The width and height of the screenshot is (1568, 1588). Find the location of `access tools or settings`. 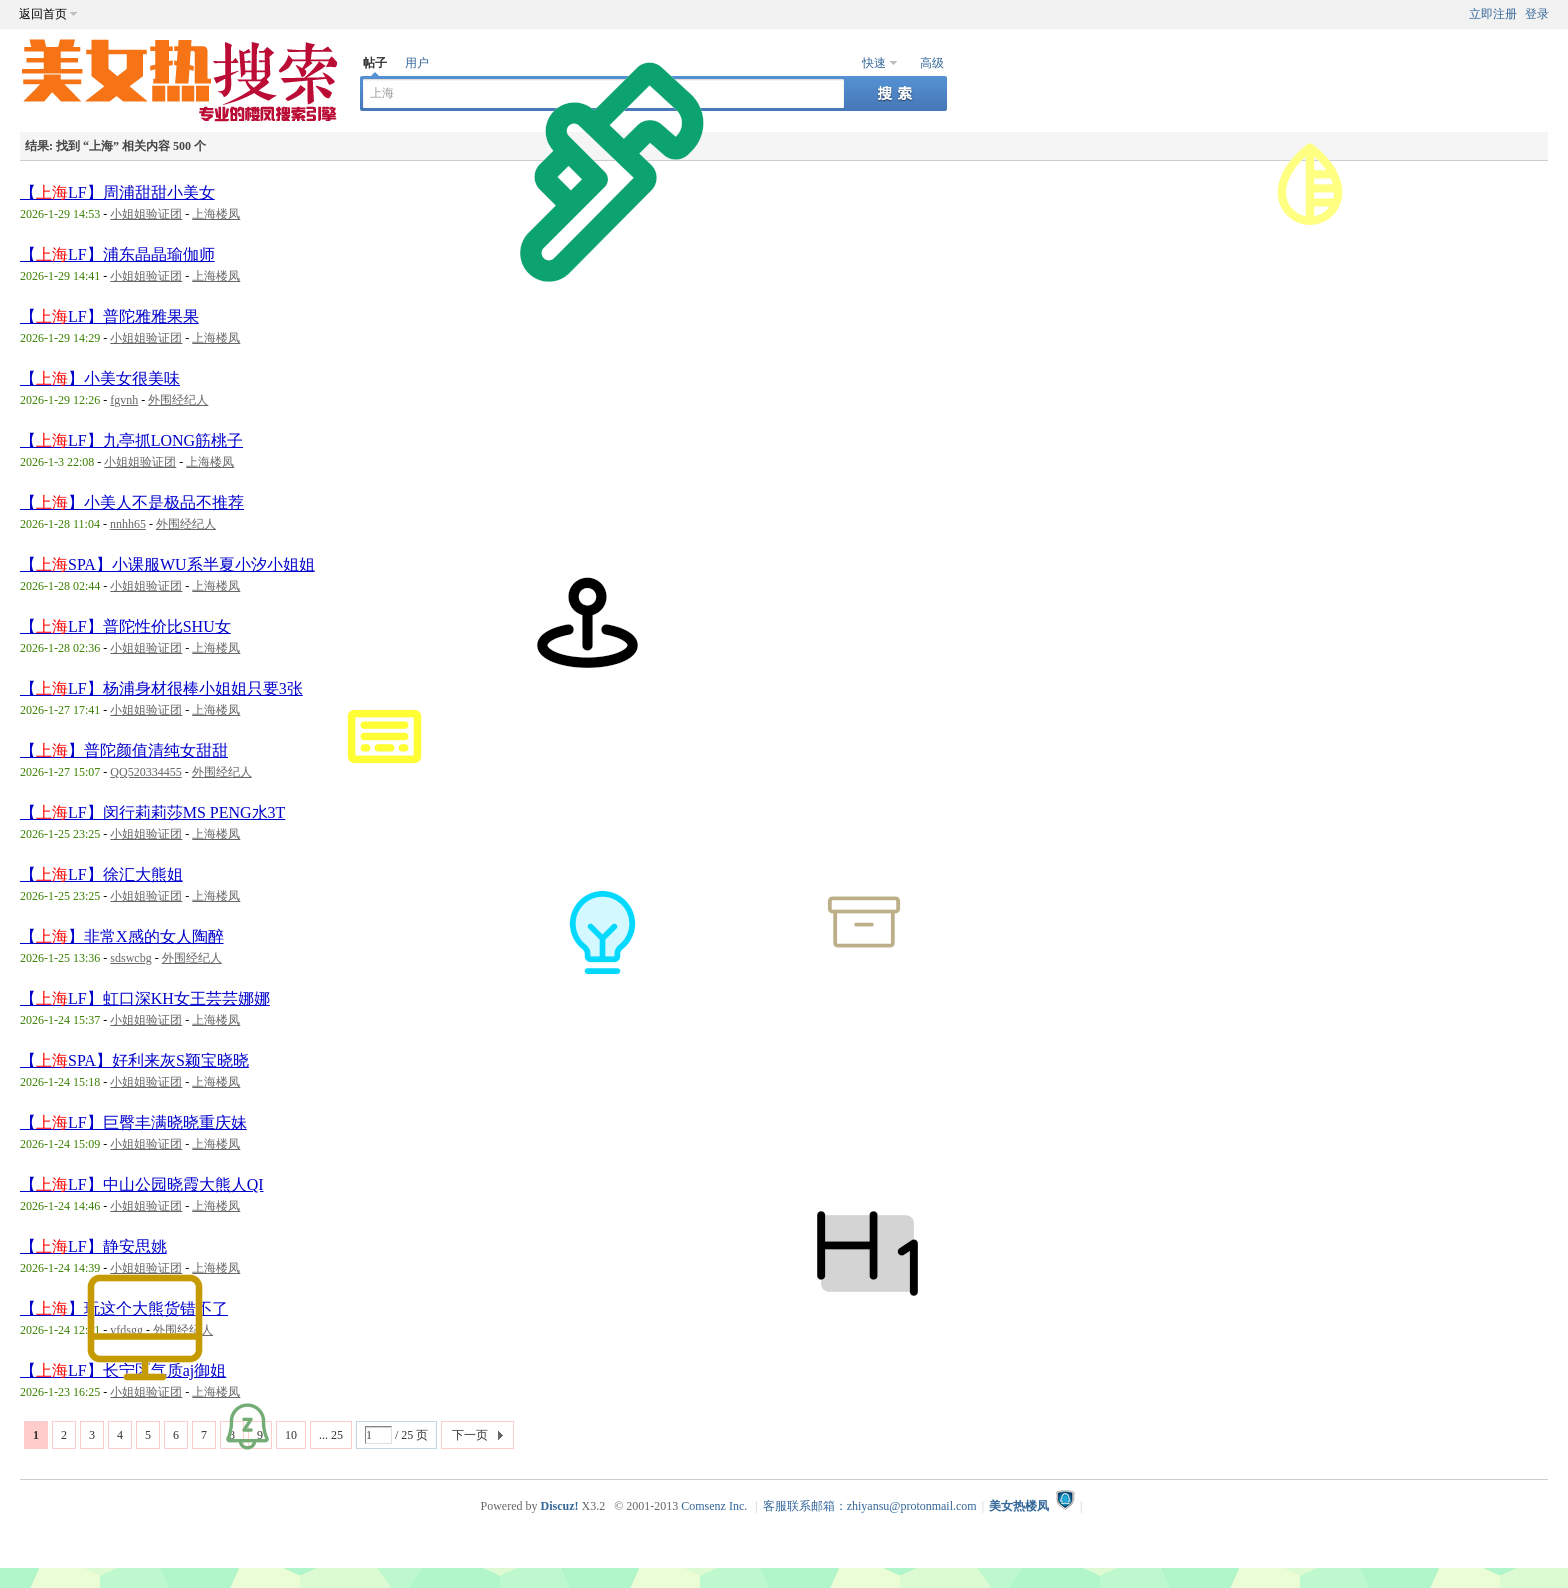

access tools or settings is located at coordinates (610, 174).